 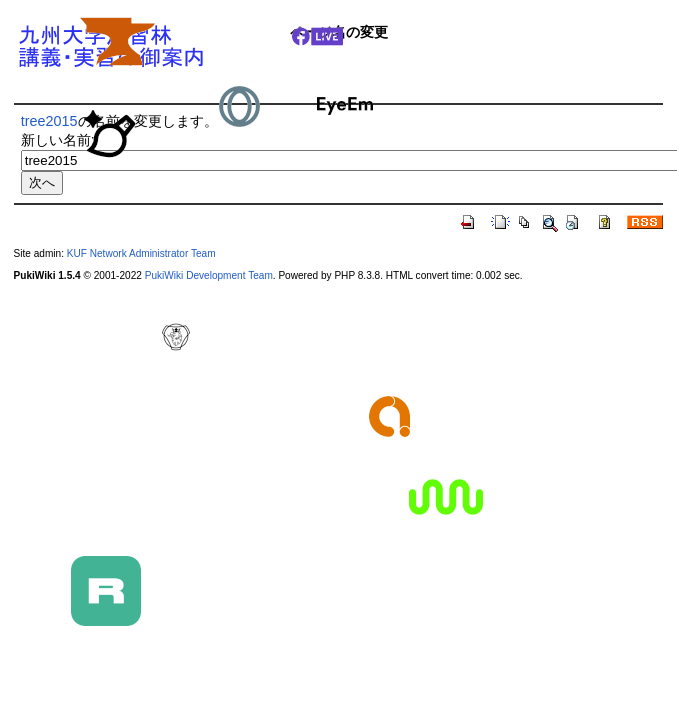 What do you see at coordinates (317, 36) in the screenshot?
I see `start a facebook live broadcast` at bounding box center [317, 36].